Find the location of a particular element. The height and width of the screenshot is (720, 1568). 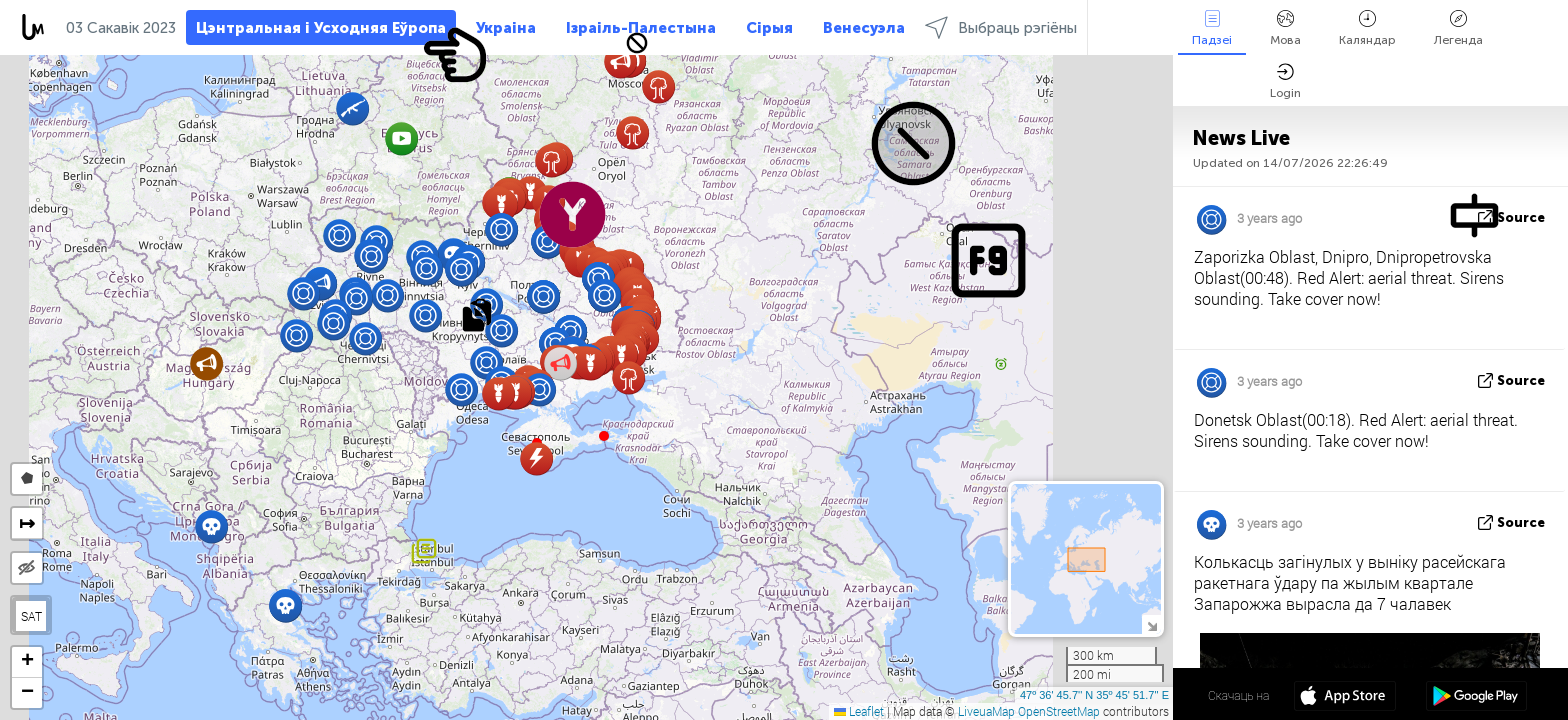

indicates a prohibited or restricted action is located at coordinates (913, 143).